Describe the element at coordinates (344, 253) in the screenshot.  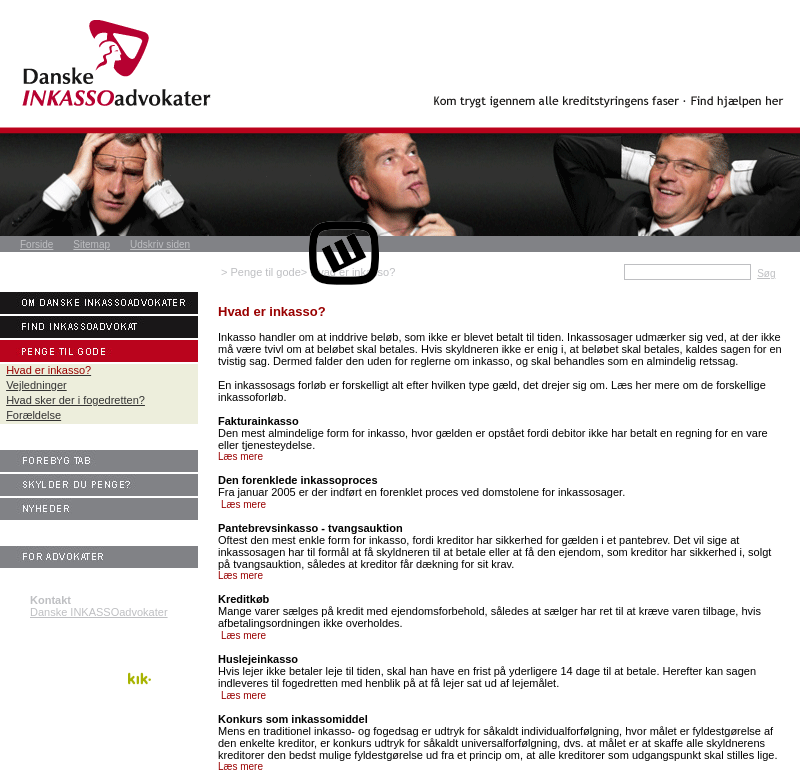
I see `open the Wykop app` at that location.